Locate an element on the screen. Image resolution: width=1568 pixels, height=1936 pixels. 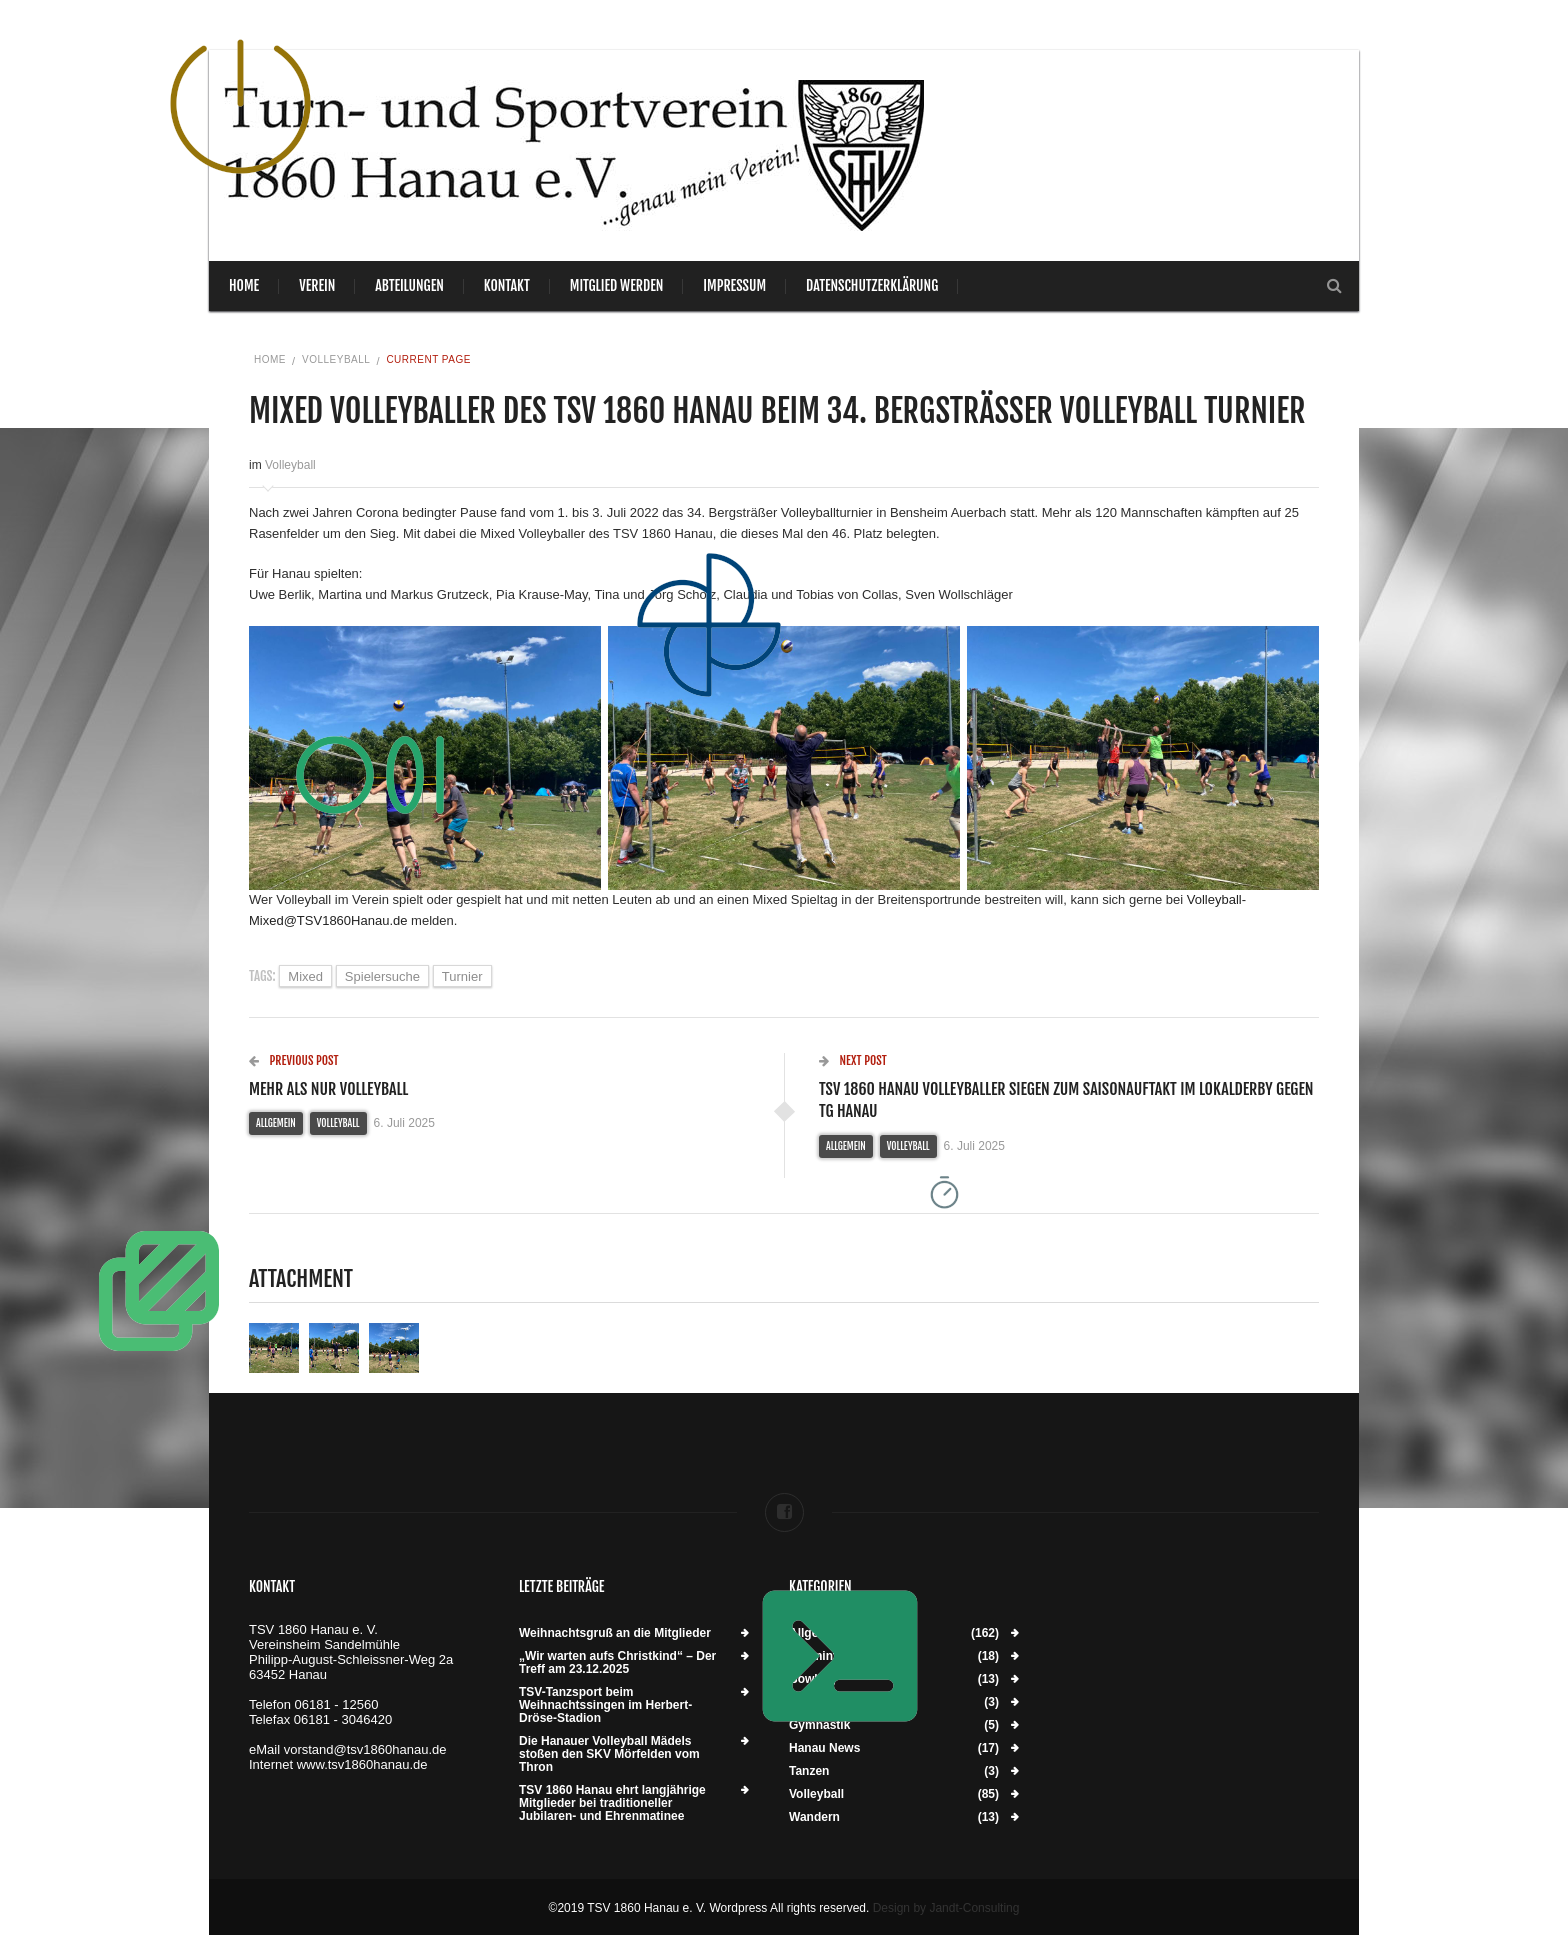
open google photos app is located at coordinates (709, 625).